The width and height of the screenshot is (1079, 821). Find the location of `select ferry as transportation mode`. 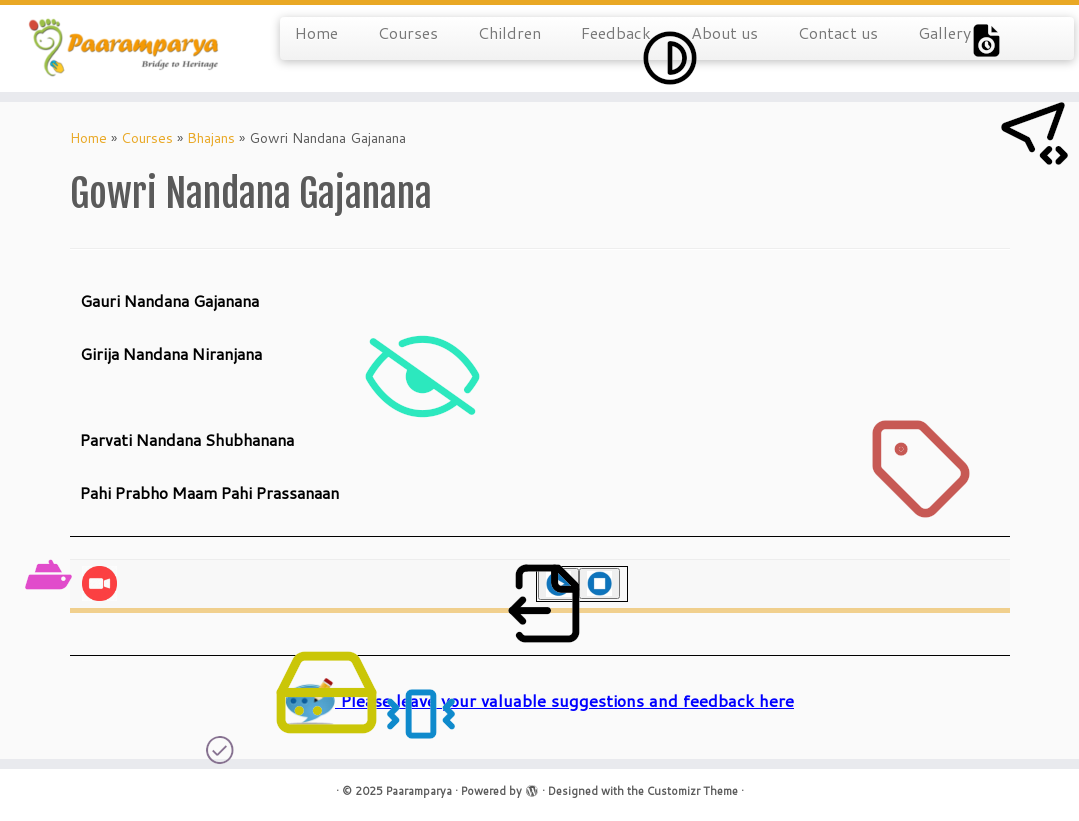

select ferry as transportation mode is located at coordinates (48, 574).